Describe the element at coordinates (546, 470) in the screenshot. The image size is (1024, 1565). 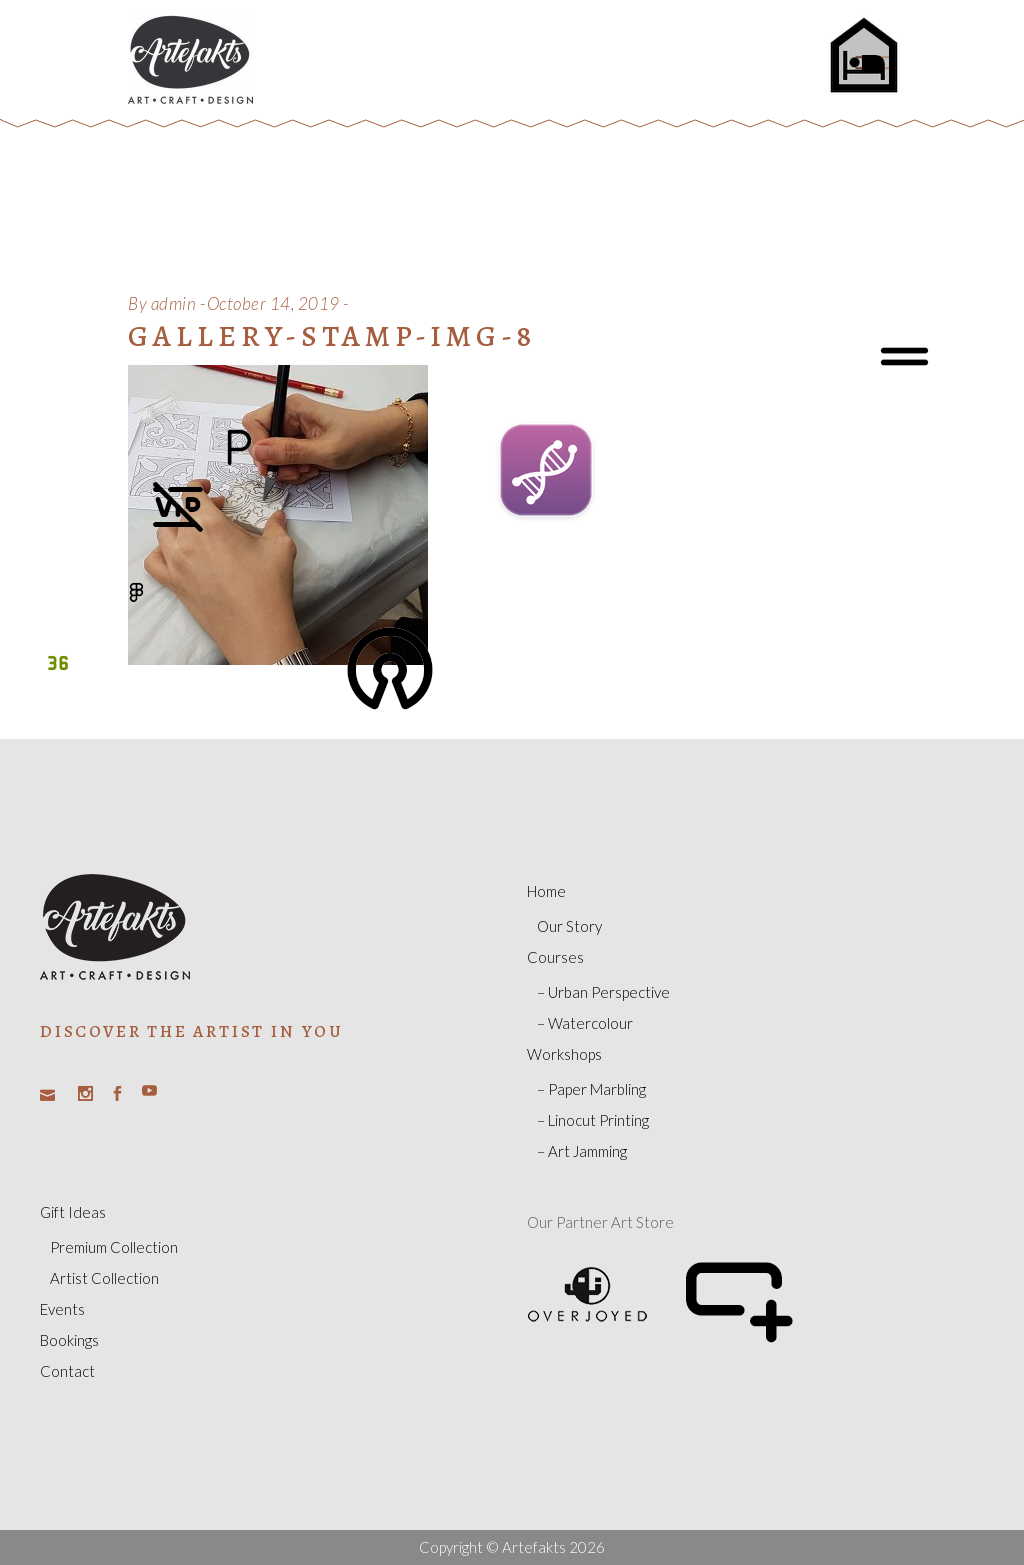
I see `open science and education applications` at that location.